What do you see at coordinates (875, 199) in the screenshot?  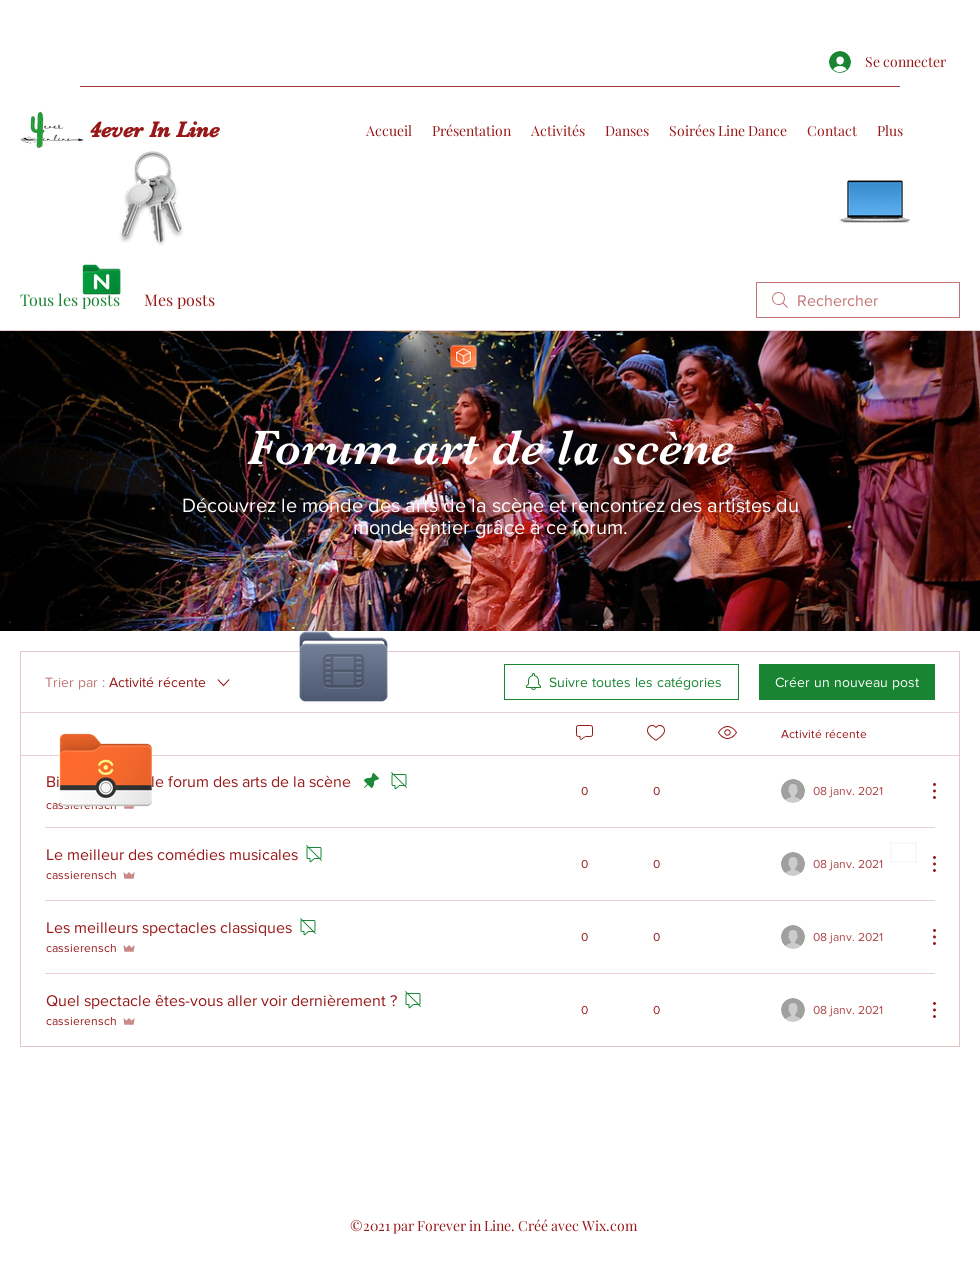 I see `indicates this mac device in system preferences` at bounding box center [875, 199].